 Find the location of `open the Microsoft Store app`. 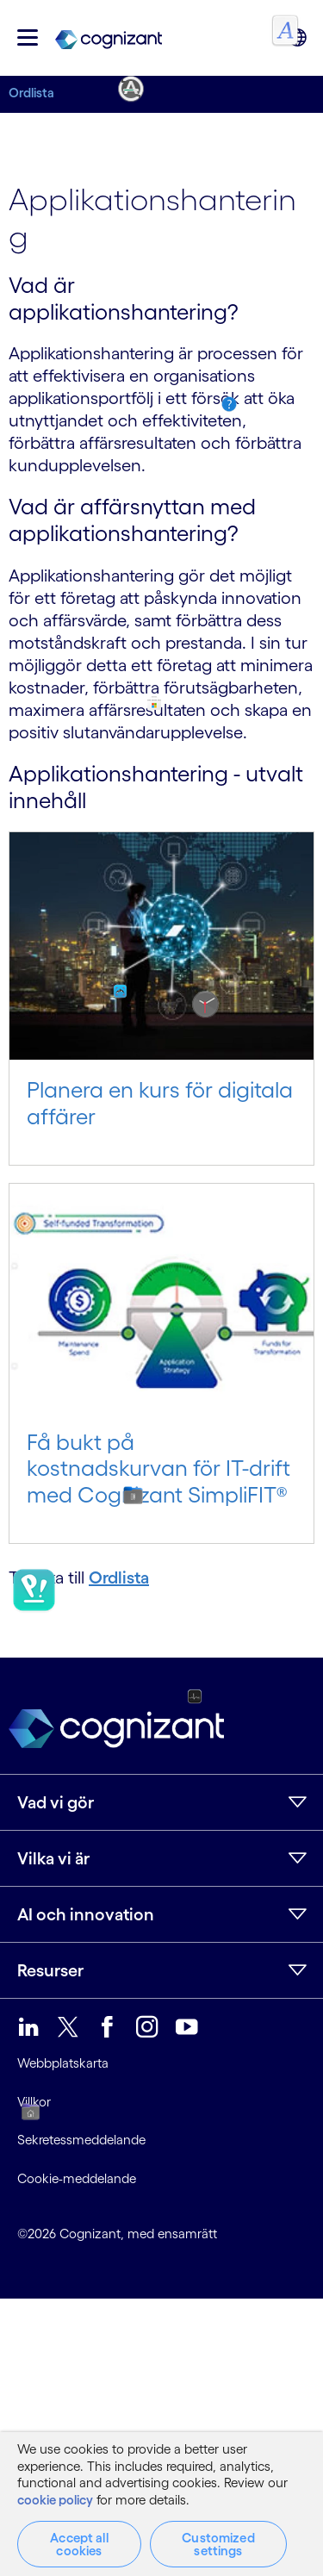

open the Microsoft Store app is located at coordinates (154, 703).